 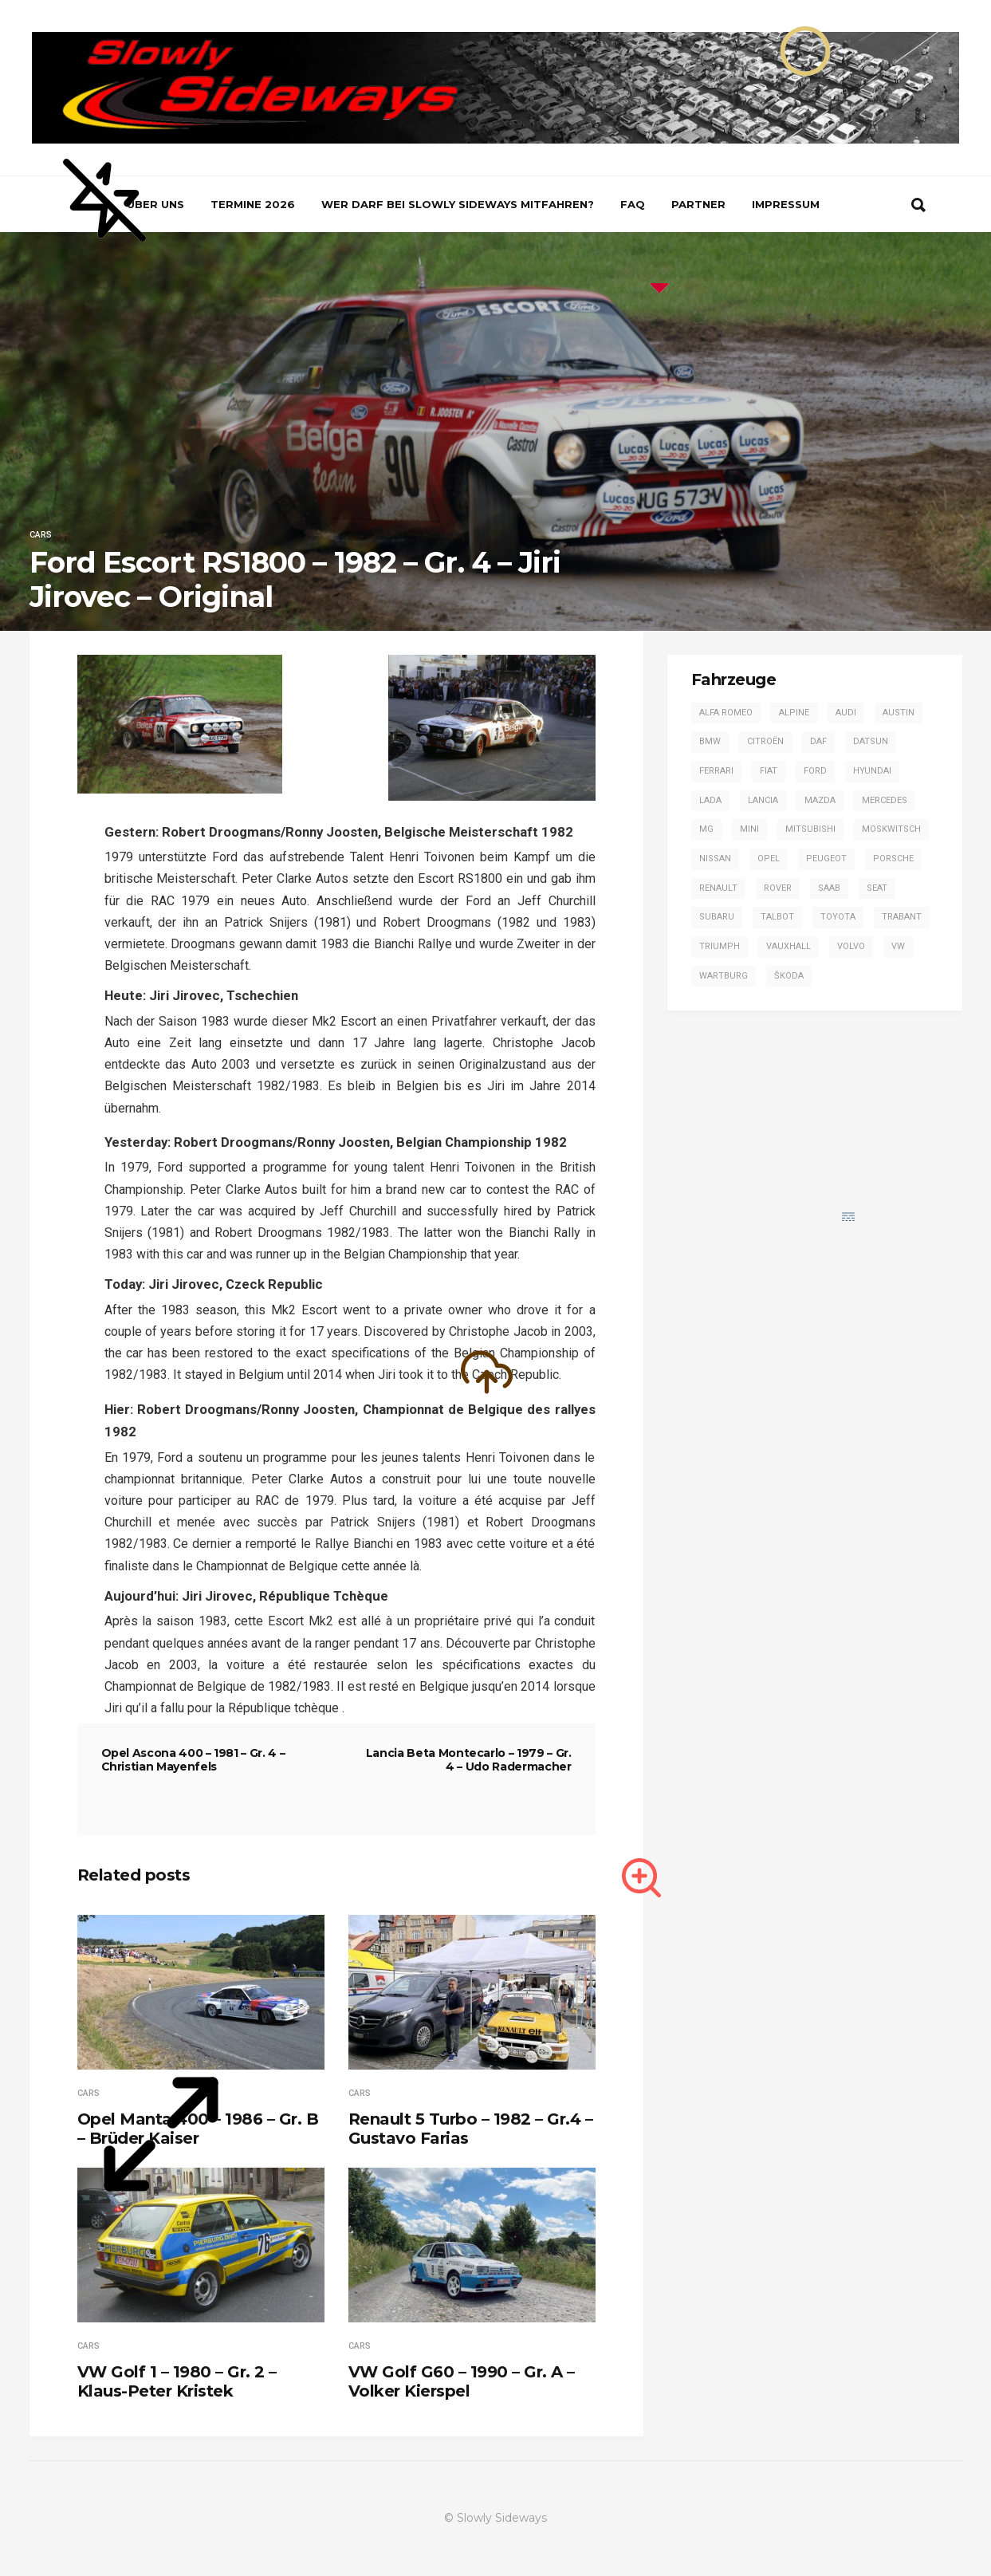 What do you see at coordinates (104, 200) in the screenshot?
I see `disable flash or lightning mode` at bounding box center [104, 200].